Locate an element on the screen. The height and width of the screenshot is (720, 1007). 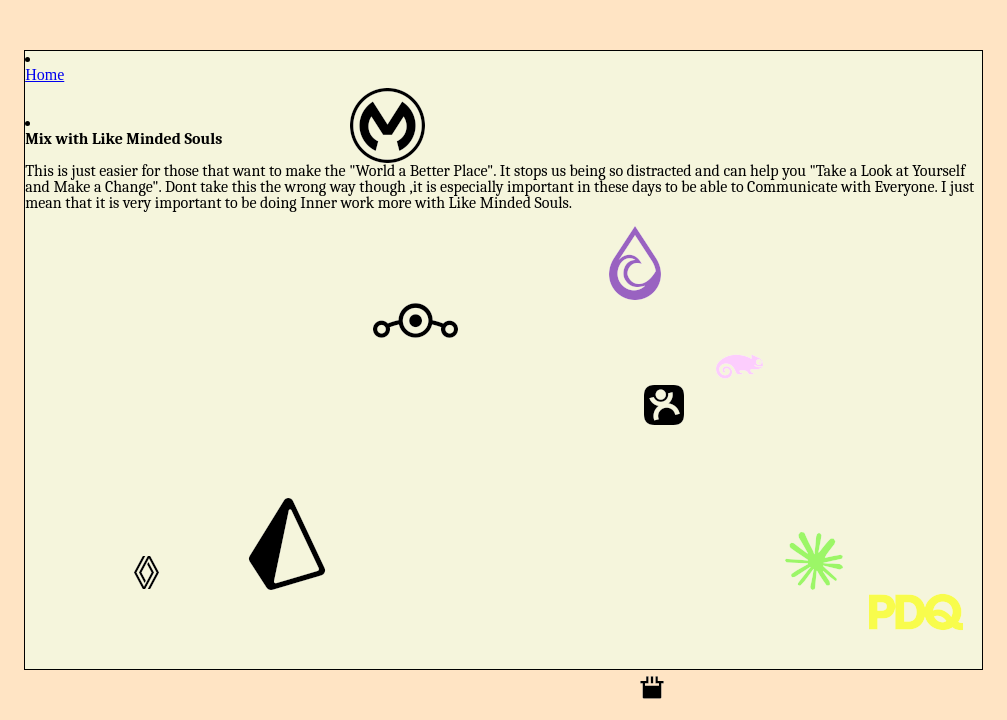
SUSE Linux brand logo is located at coordinates (739, 366).